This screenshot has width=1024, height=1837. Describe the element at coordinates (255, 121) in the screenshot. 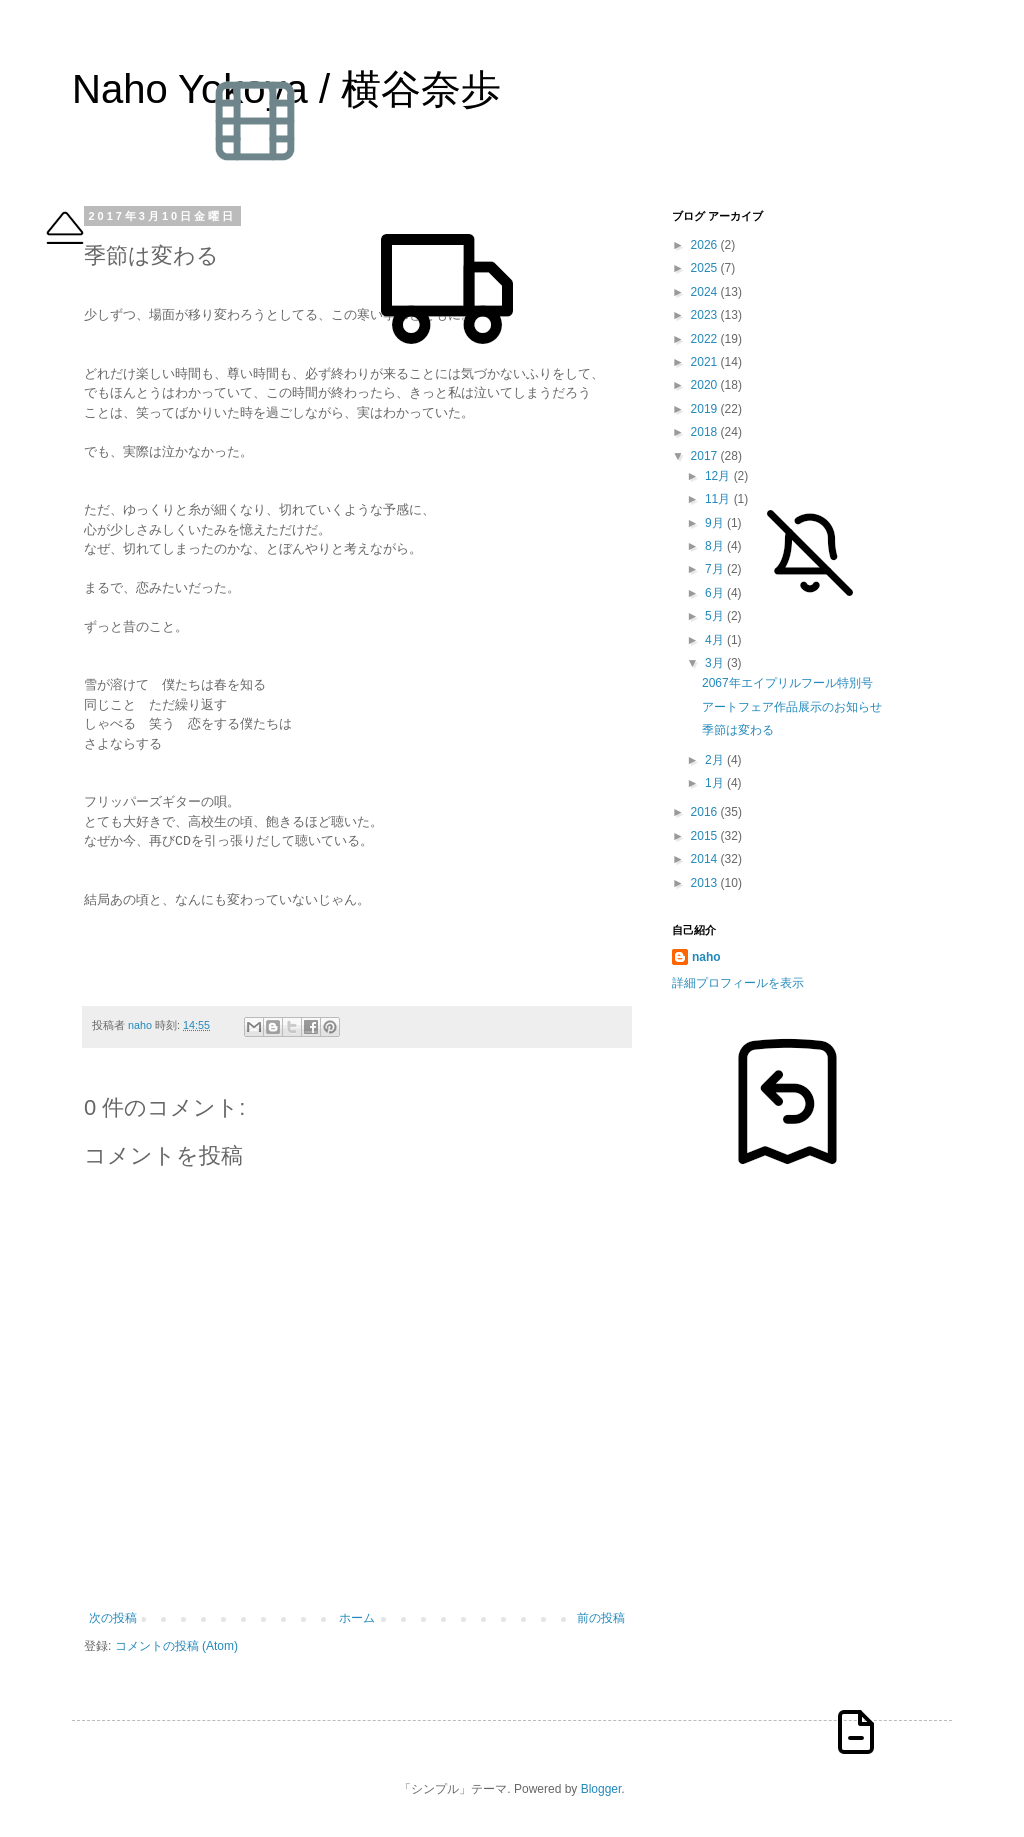

I see `access video or movie content` at that location.